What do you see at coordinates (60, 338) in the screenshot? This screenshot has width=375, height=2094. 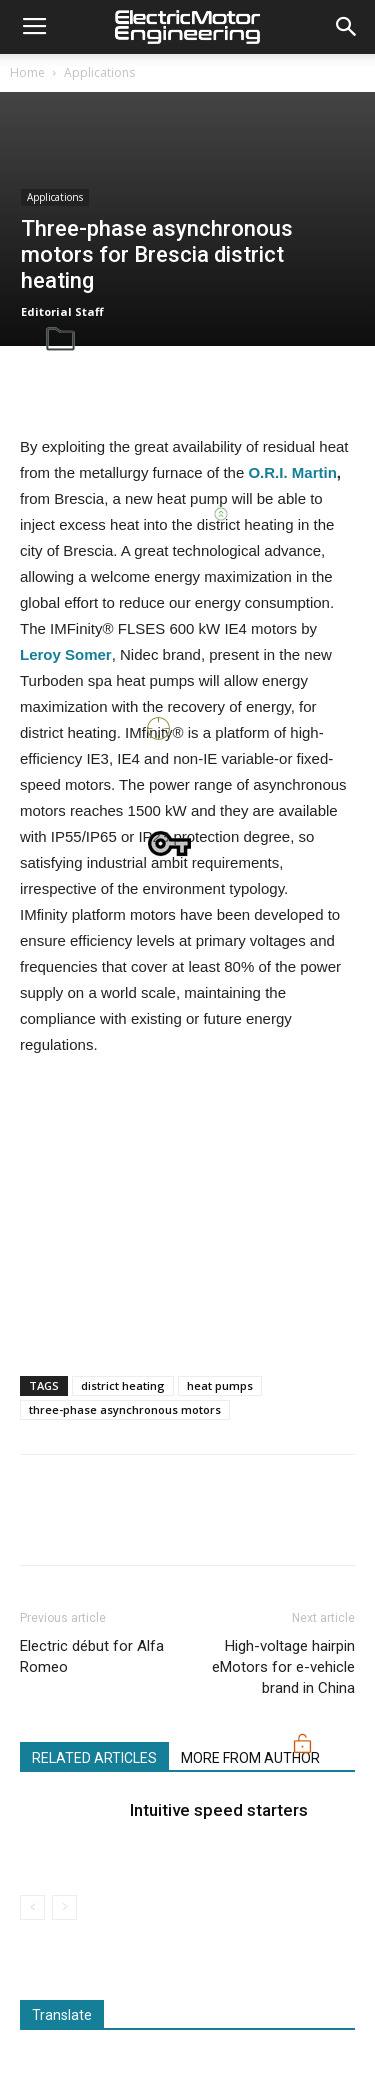 I see `open a folder to view its contents` at bounding box center [60, 338].